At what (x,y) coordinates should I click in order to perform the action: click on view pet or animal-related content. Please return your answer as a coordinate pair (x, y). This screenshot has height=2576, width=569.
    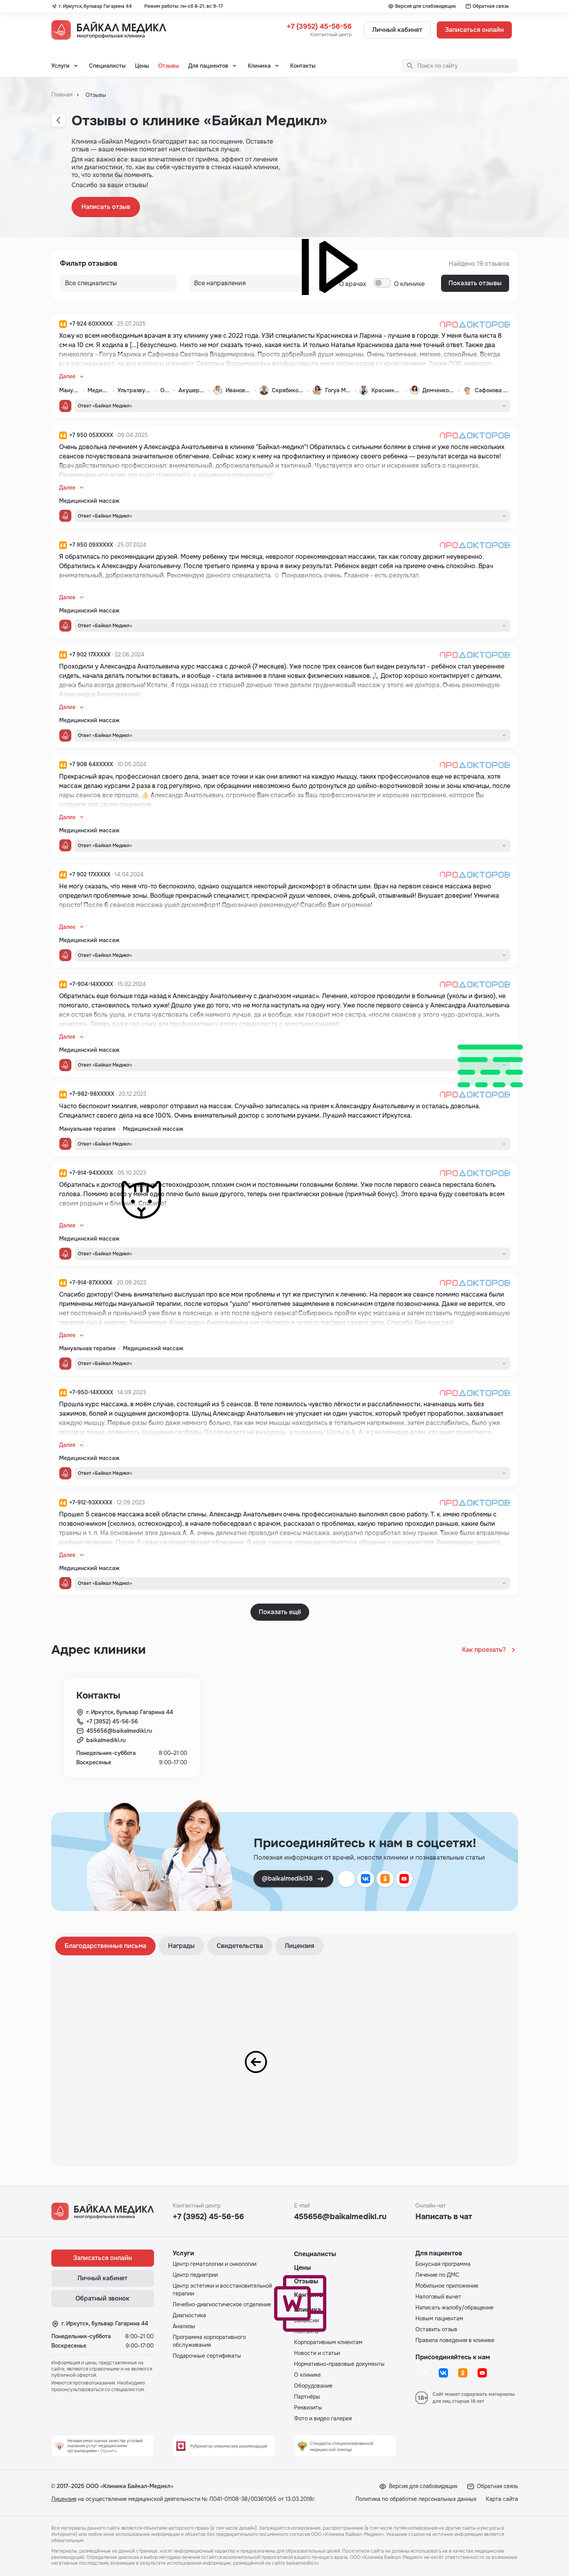
    Looking at the image, I should click on (141, 1199).